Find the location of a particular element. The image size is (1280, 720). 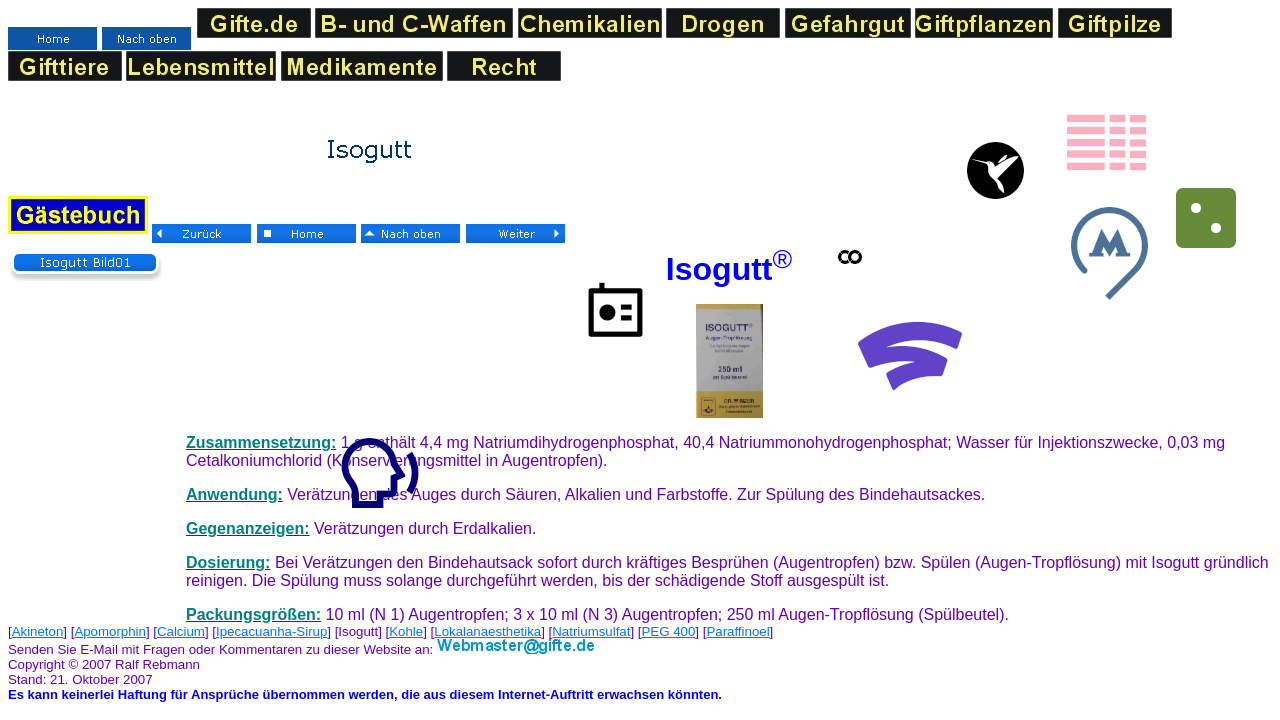

open radio or audio streaming app is located at coordinates (615, 312).